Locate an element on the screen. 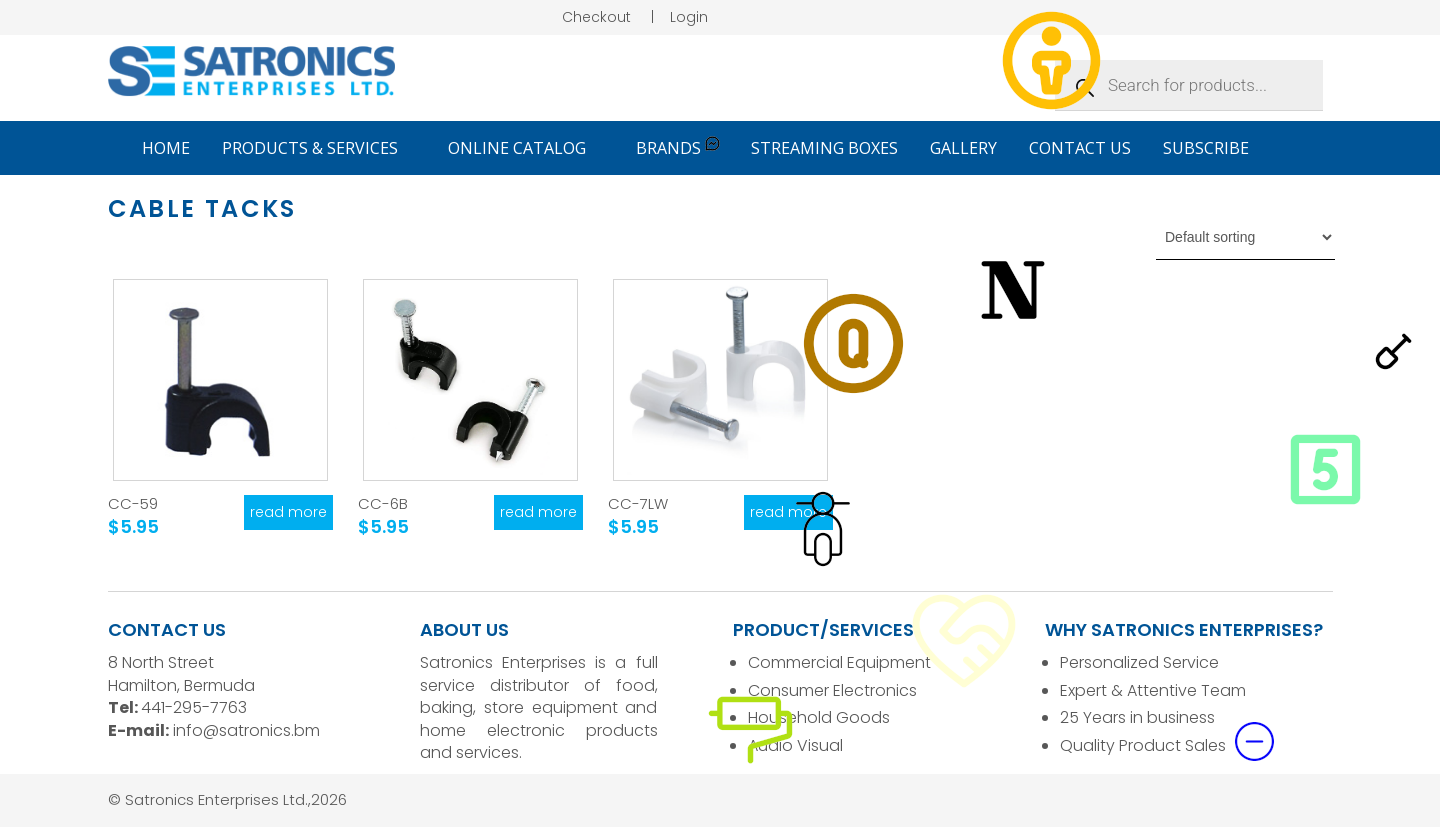 Image resolution: width=1440 pixels, height=827 pixels. customize theme or appearance settings is located at coordinates (750, 724).